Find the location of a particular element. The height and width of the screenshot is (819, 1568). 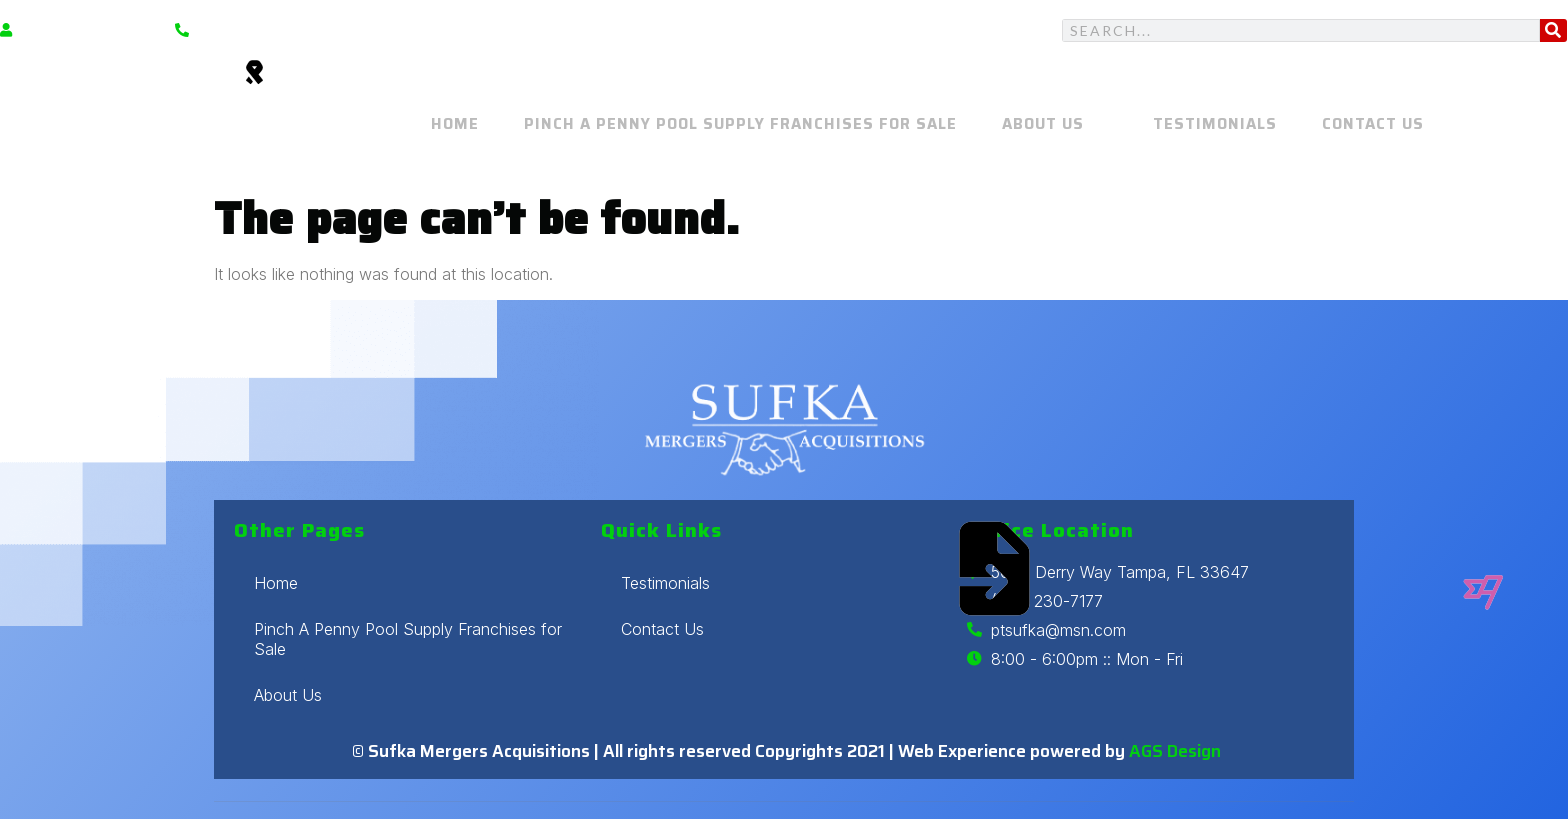

flag or mark an item for follow-up is located at coordinates (1483, 591).